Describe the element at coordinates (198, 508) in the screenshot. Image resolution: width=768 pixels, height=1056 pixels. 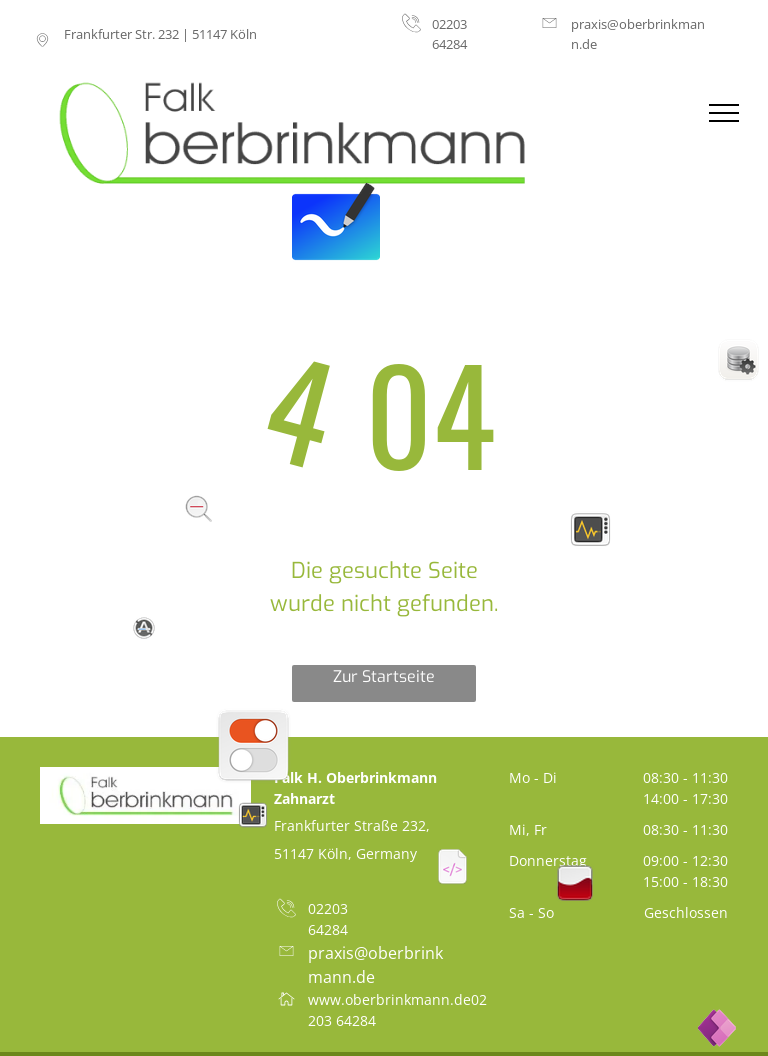
I see `zoom out to see more content` at that location.